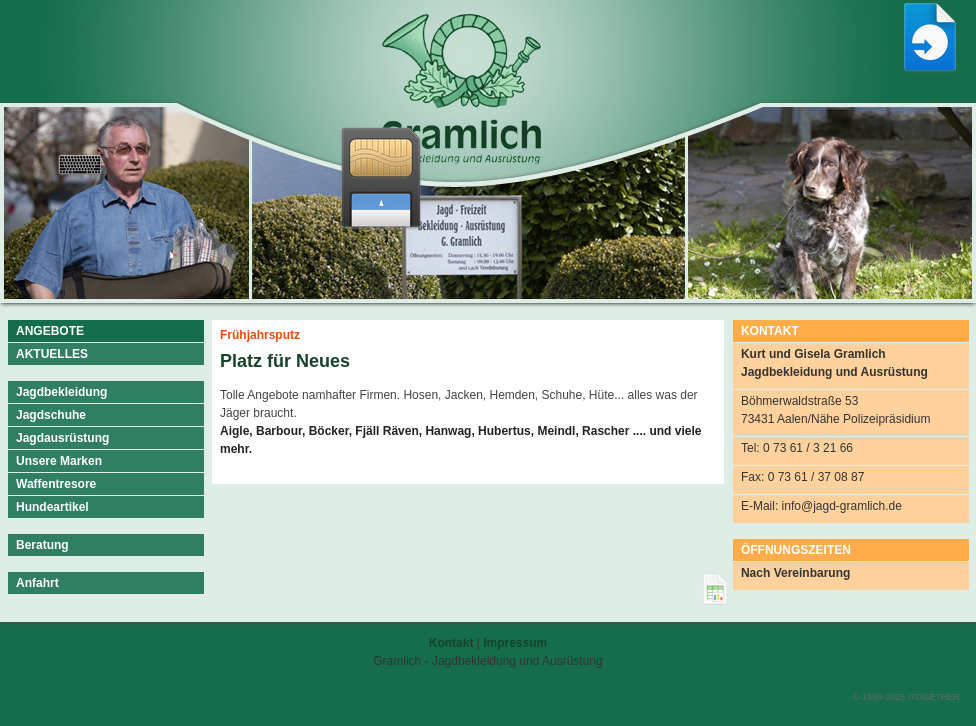  What do you see at coordinates (381, 179) in the screenshot?
I see `smartmedia memory card storage device` at bounding box center [381, 179].